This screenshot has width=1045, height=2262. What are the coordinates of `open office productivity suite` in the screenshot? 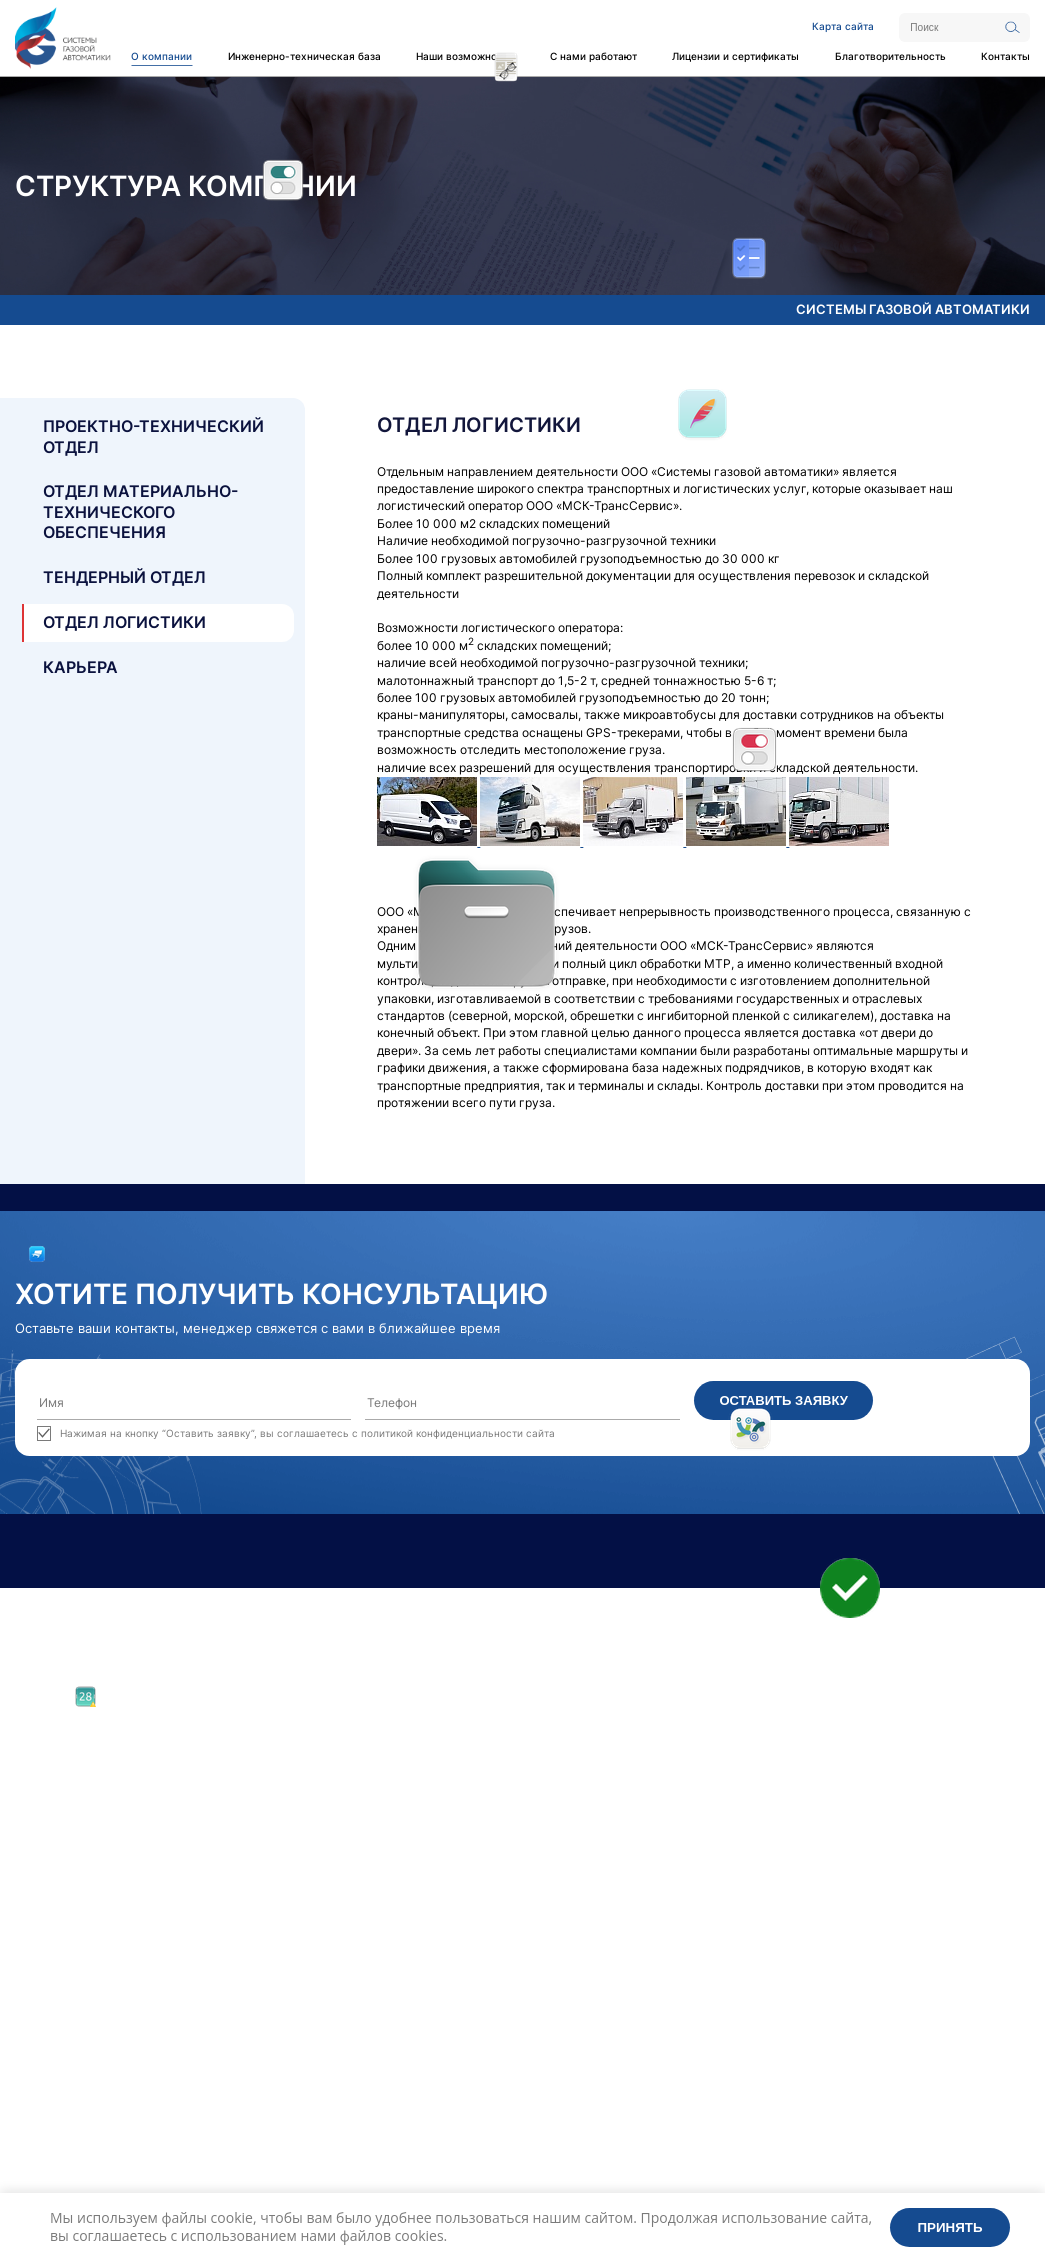 It's located at (506, 67).